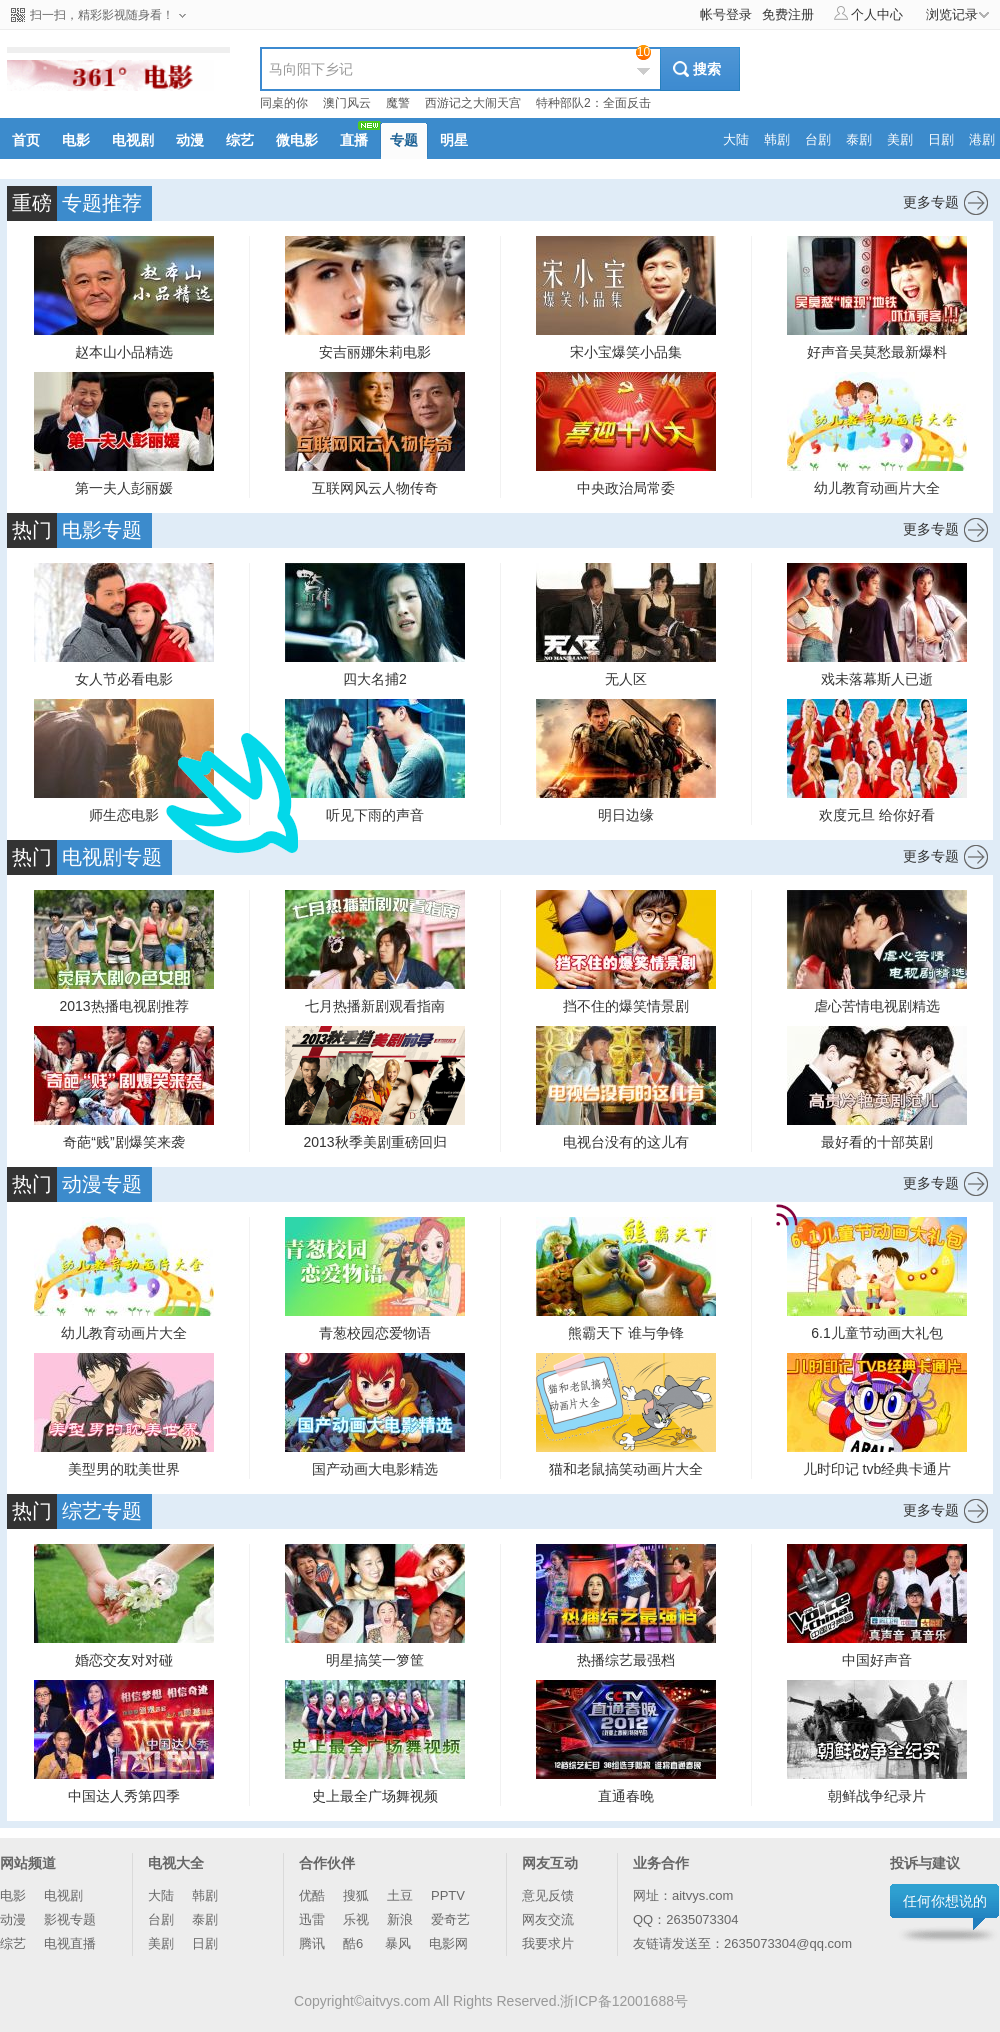 The width and height of the screenshot is (1000, 2032). What do you see at coordinates (785, 1216) in the screenshot?
I see `subscribe to RSS feed` at bounding box center [785, 1216].